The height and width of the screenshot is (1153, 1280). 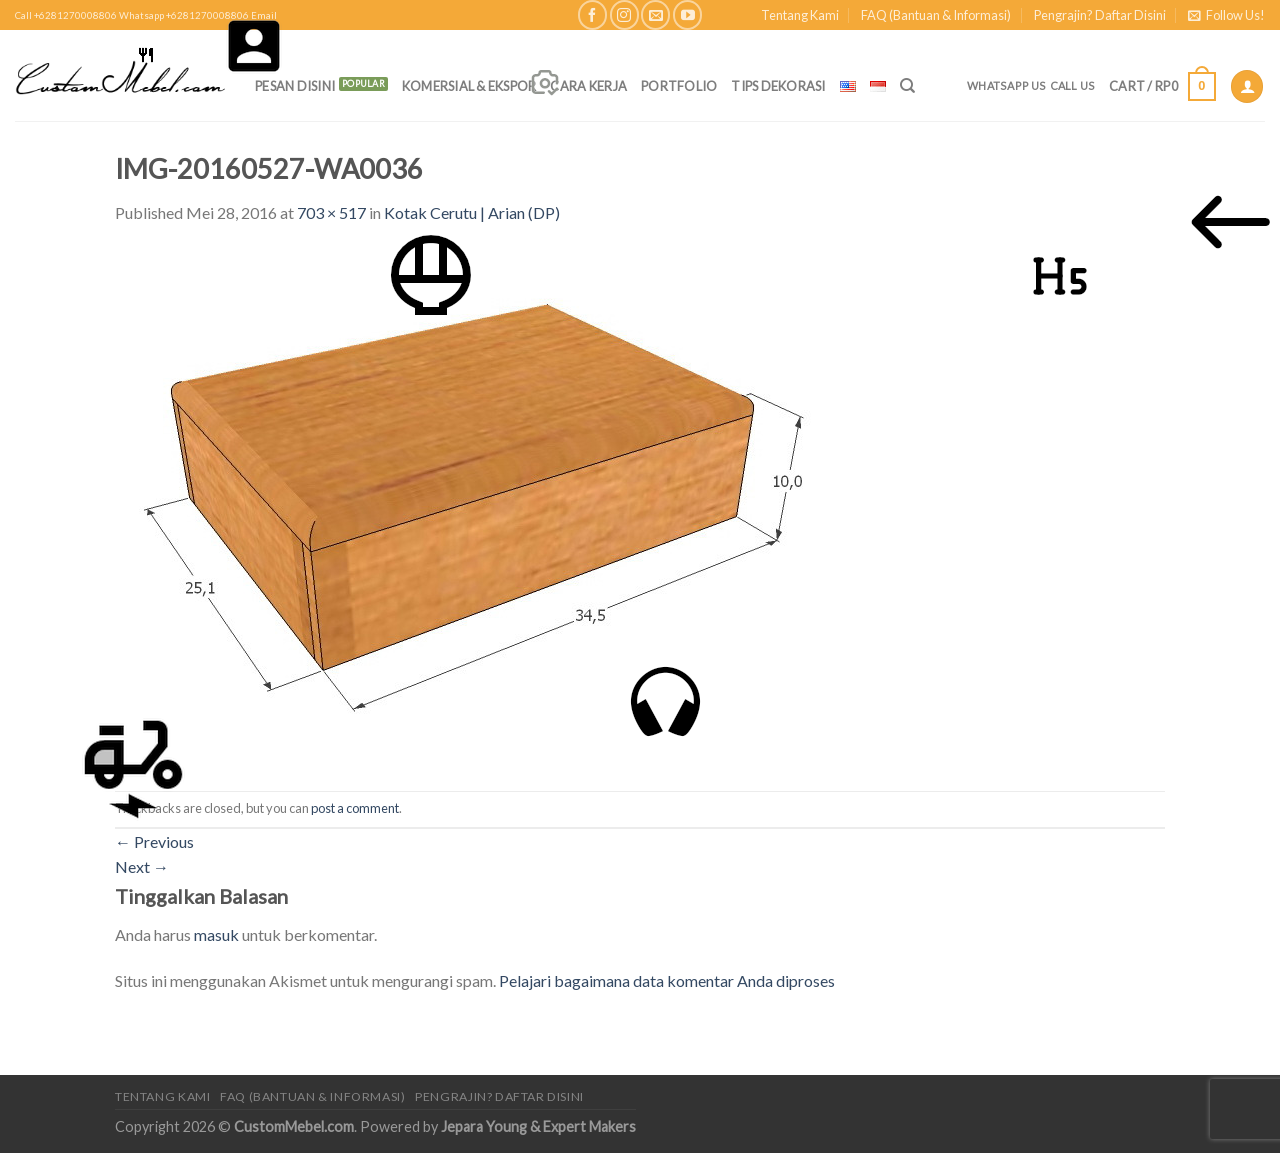 I want to click on select electric moped as transportation mode, so click(x=133, y=764).